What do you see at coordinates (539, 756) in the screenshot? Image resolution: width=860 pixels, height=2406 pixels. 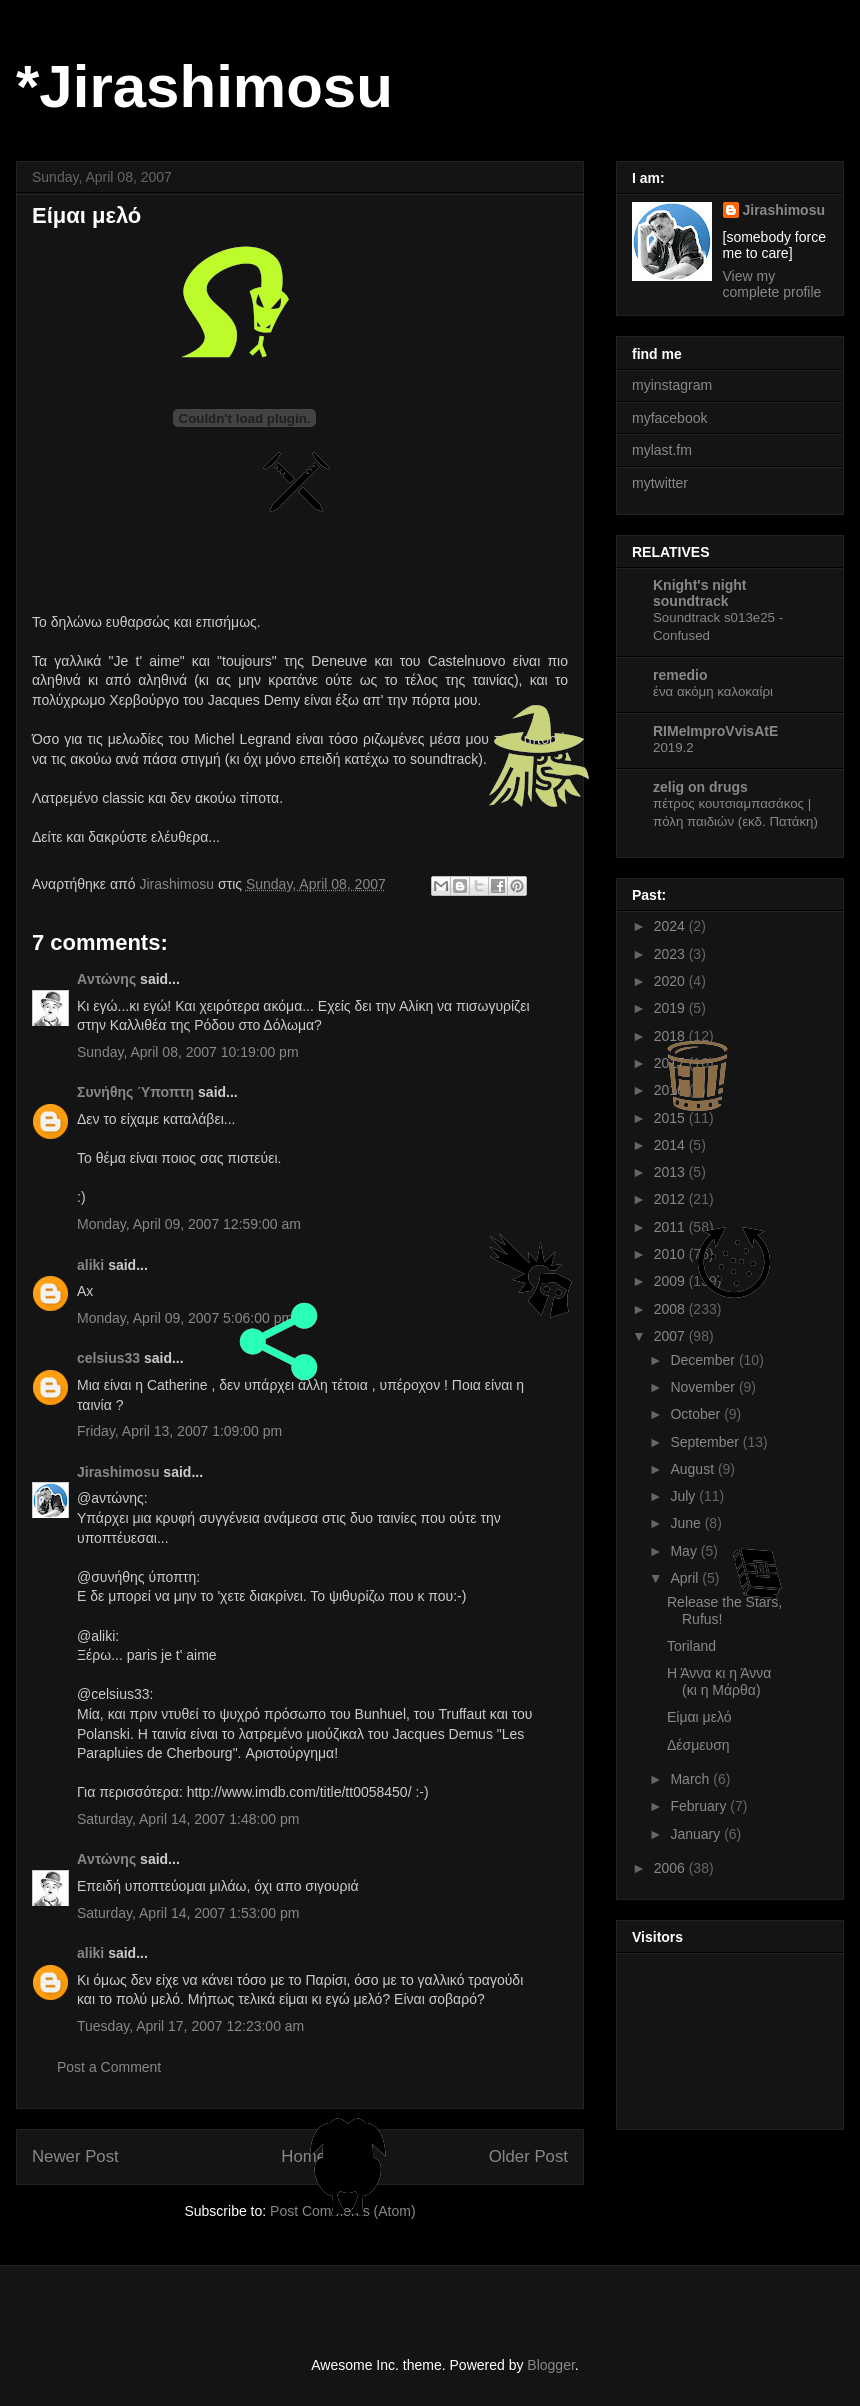 I see `access halloween or spooky themed content` at bounding box center [539, 756].